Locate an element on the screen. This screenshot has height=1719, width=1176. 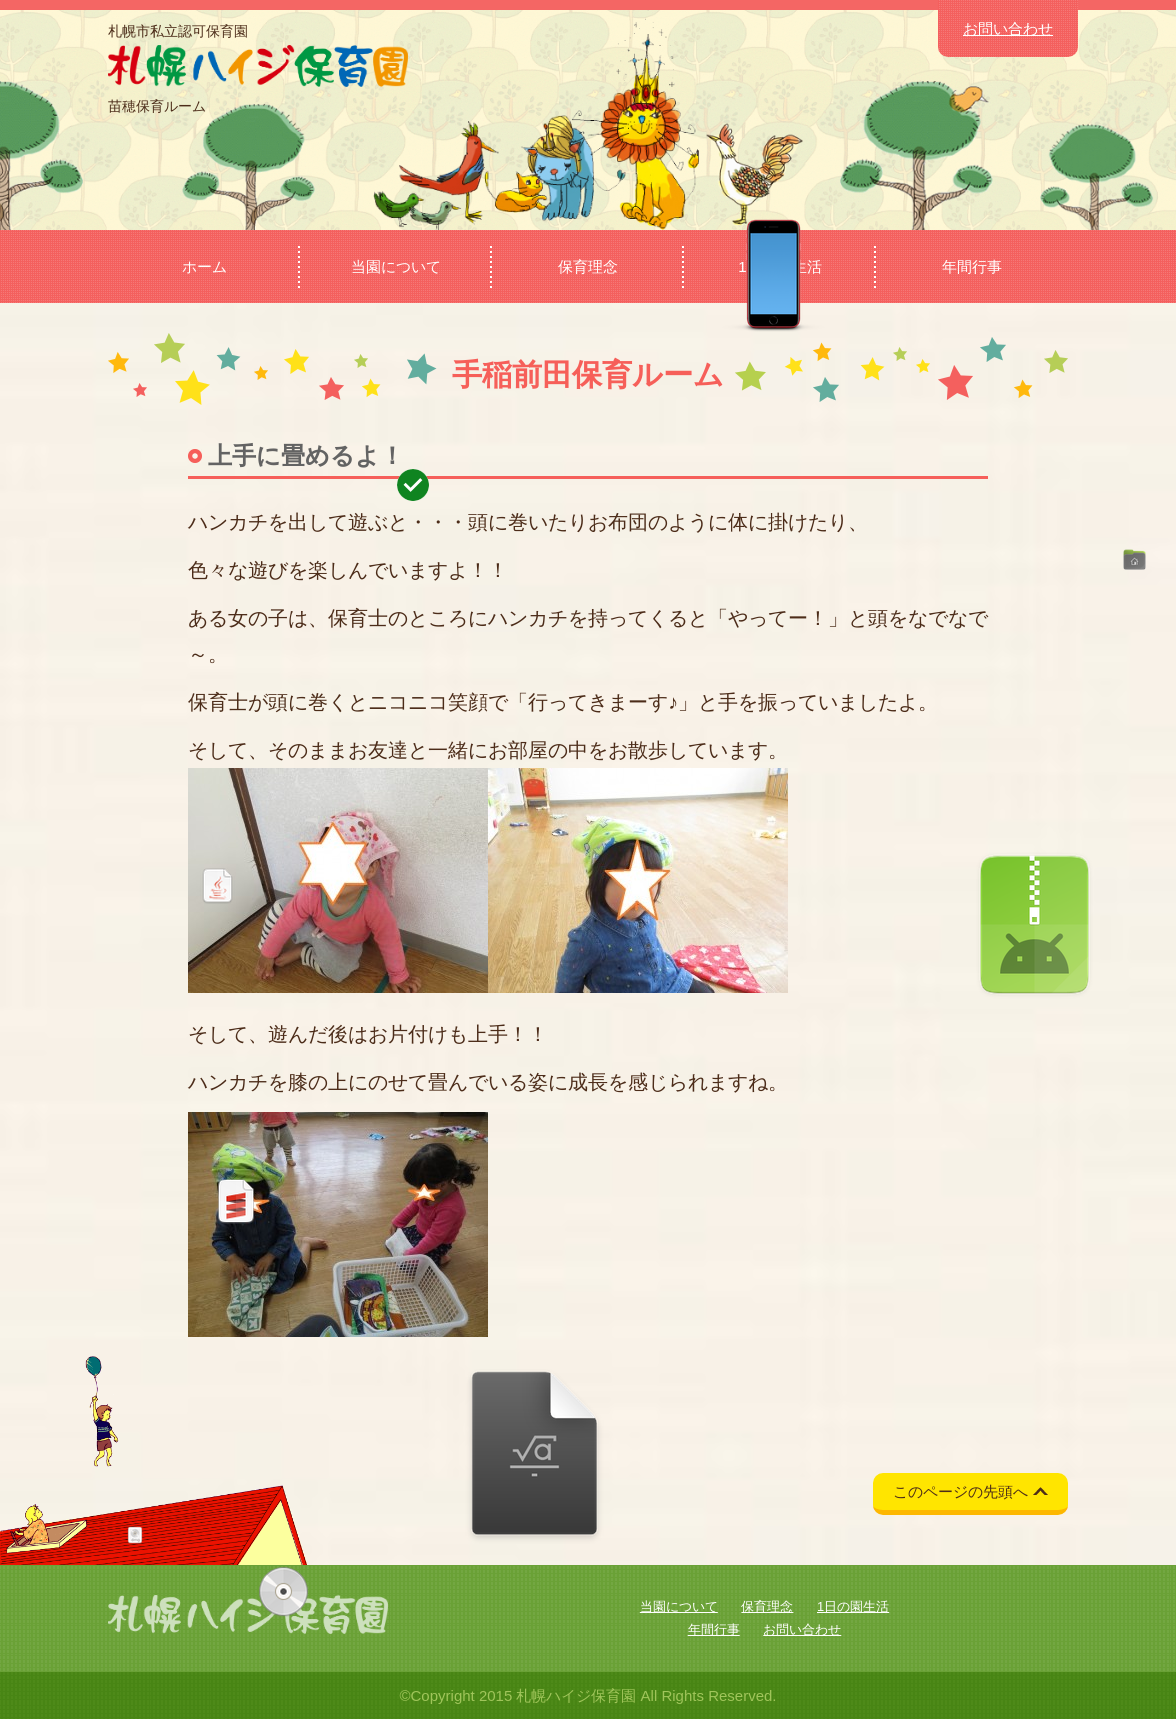
indicates a selected or checked item is located at coordinates (413, 485).